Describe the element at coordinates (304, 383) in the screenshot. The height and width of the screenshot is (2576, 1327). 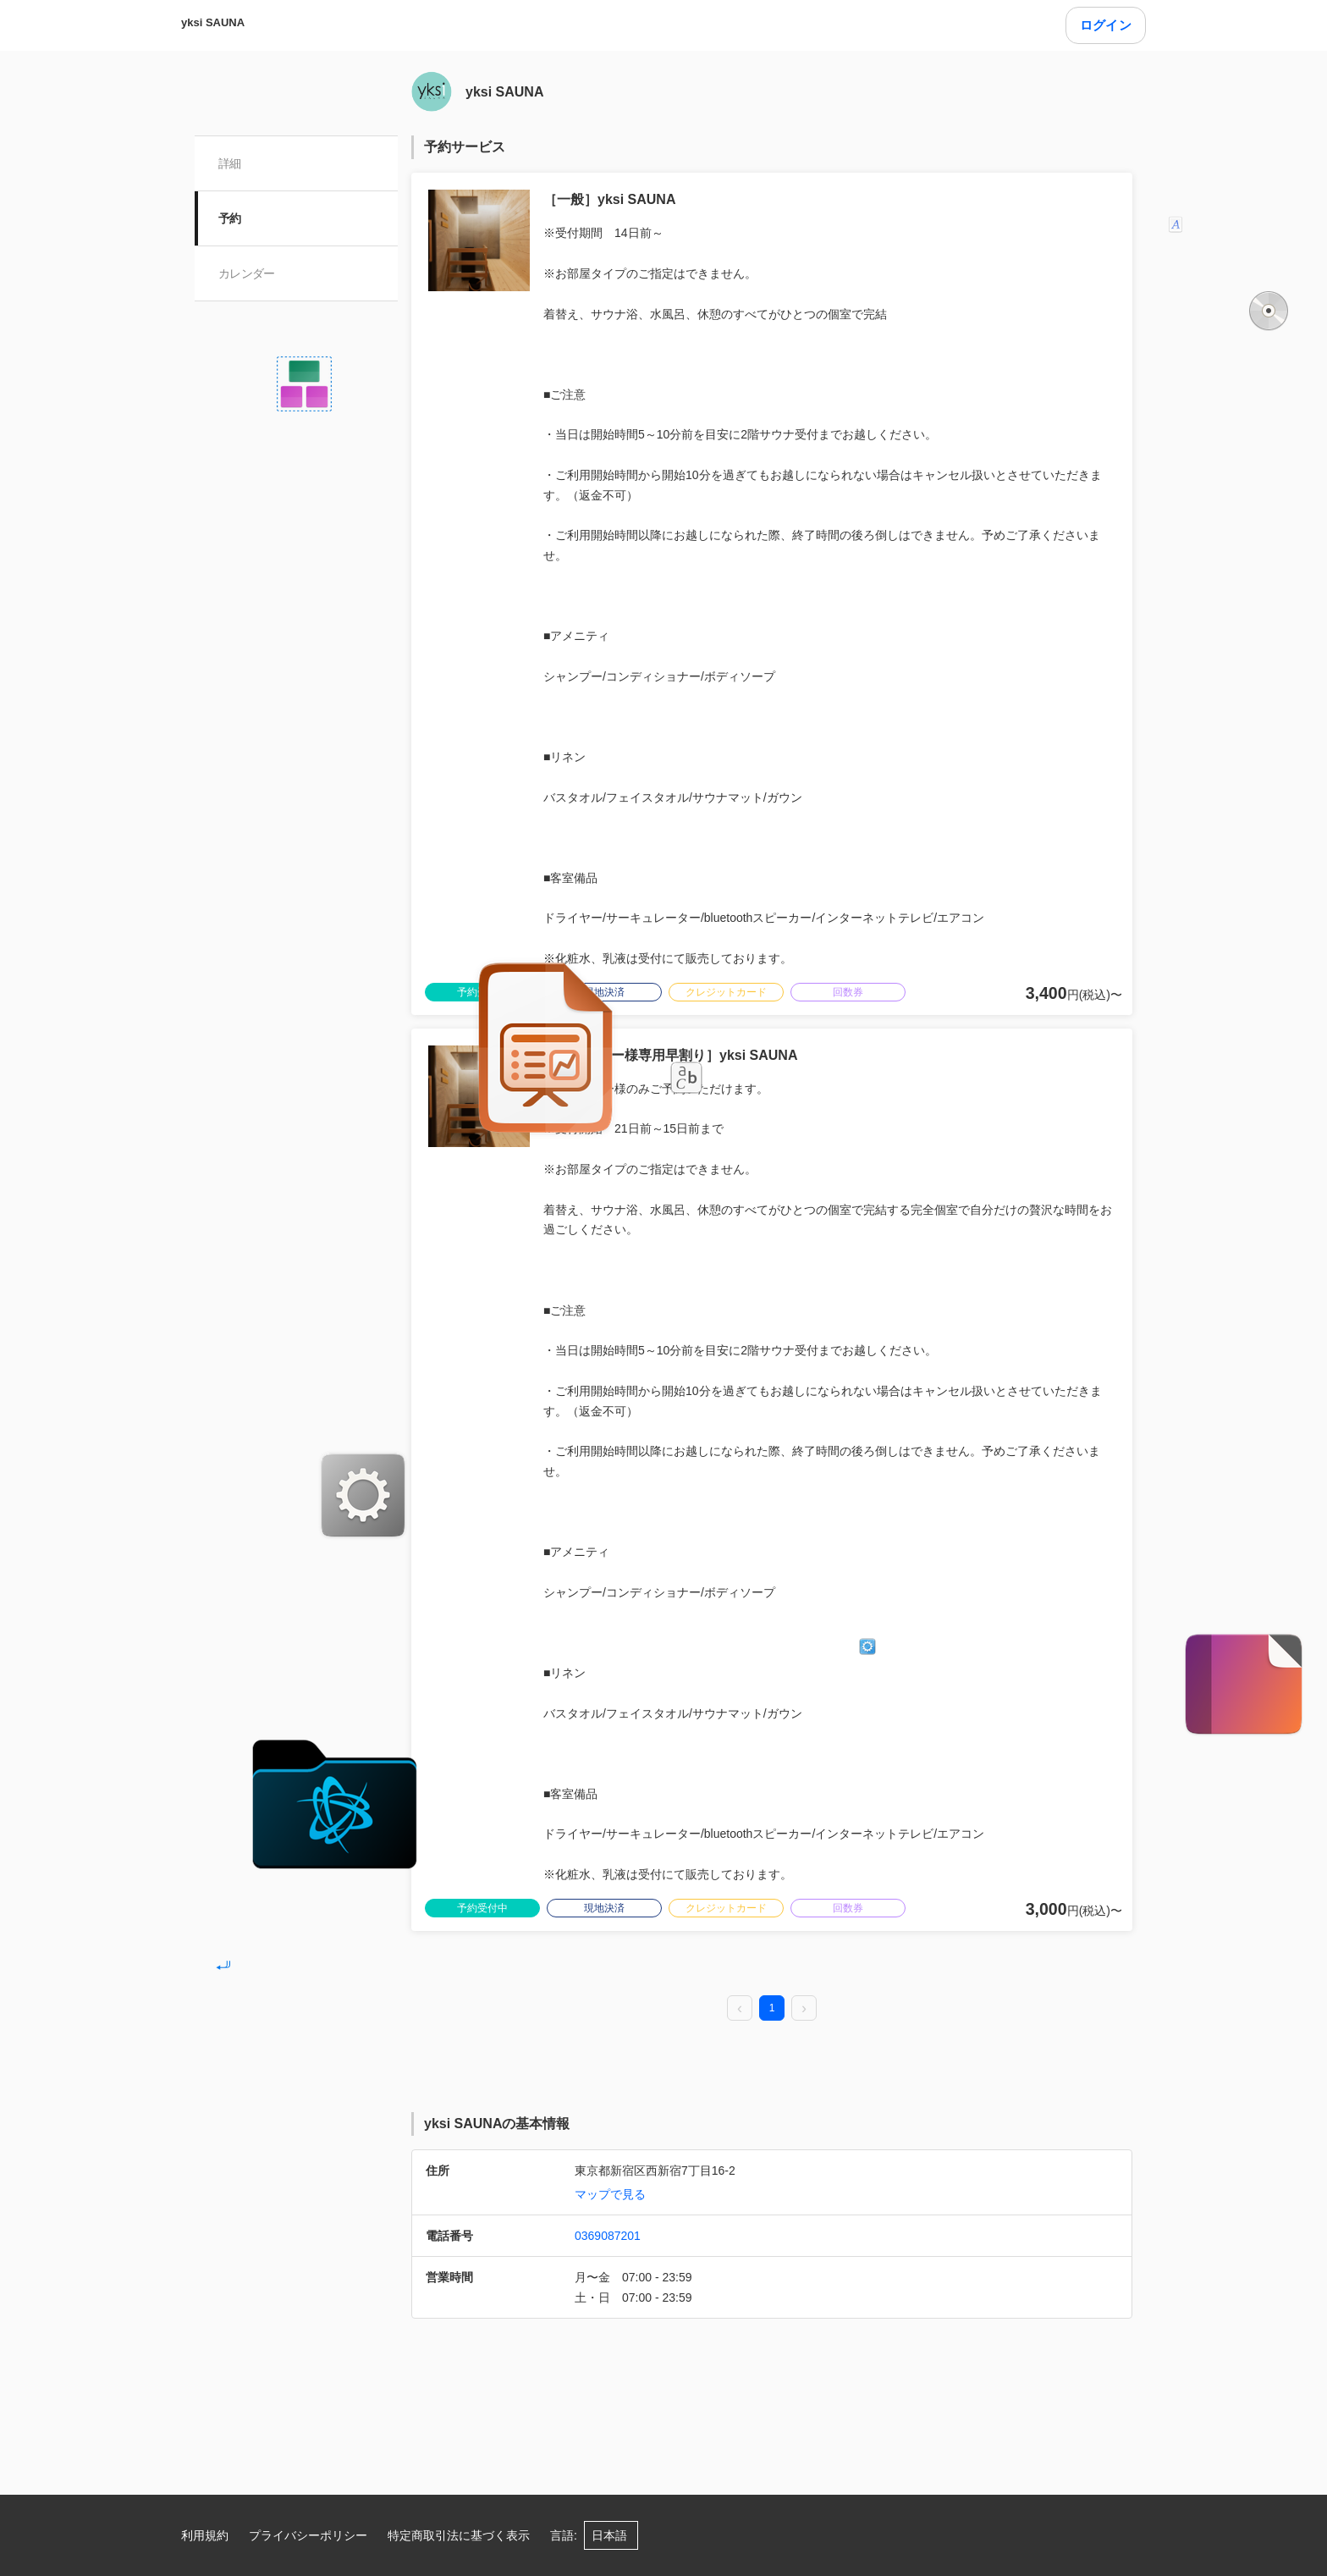
I see `select all items in the current view` at that location.